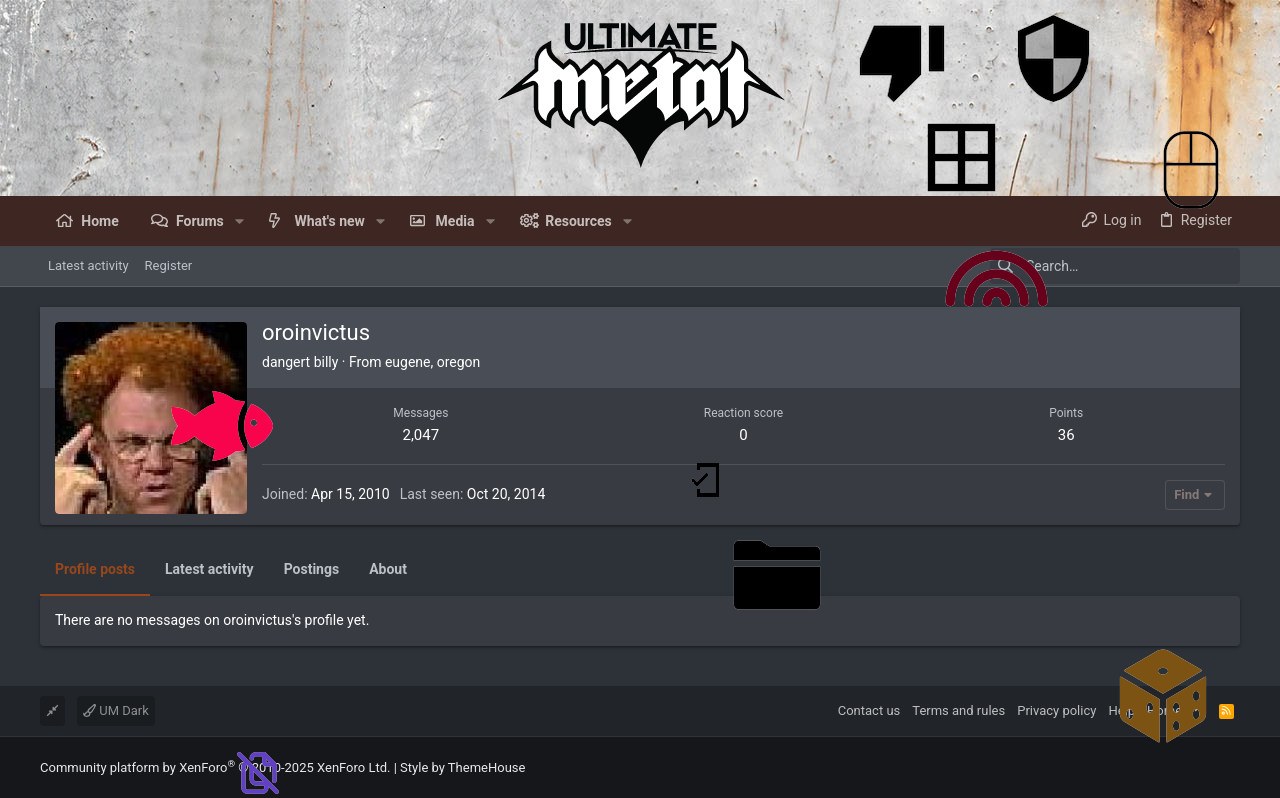 This screenshot has width=1280, height=798. What do you see at coordinates (1163, 696) in the screenshot?
I see `randomize or shuffle content` at bounding box center [1163, 696].